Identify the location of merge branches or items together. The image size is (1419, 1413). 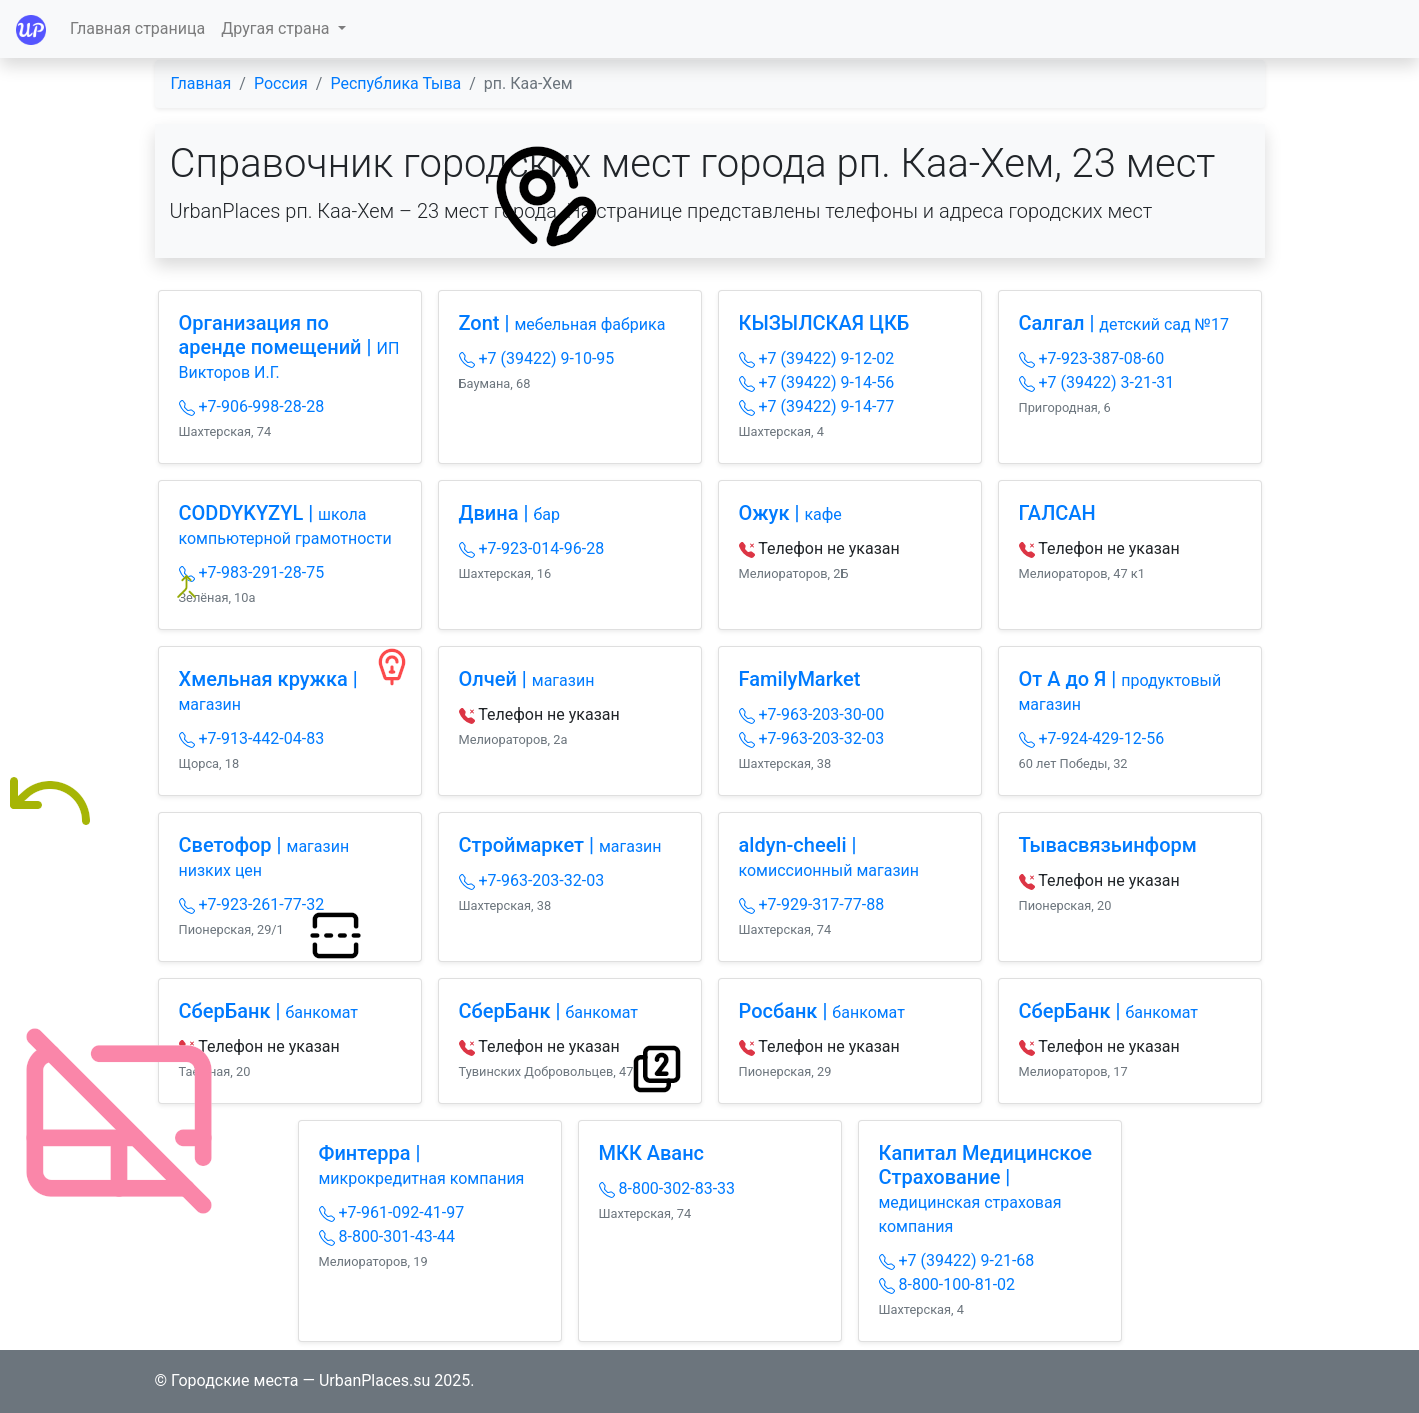
(186, 586).